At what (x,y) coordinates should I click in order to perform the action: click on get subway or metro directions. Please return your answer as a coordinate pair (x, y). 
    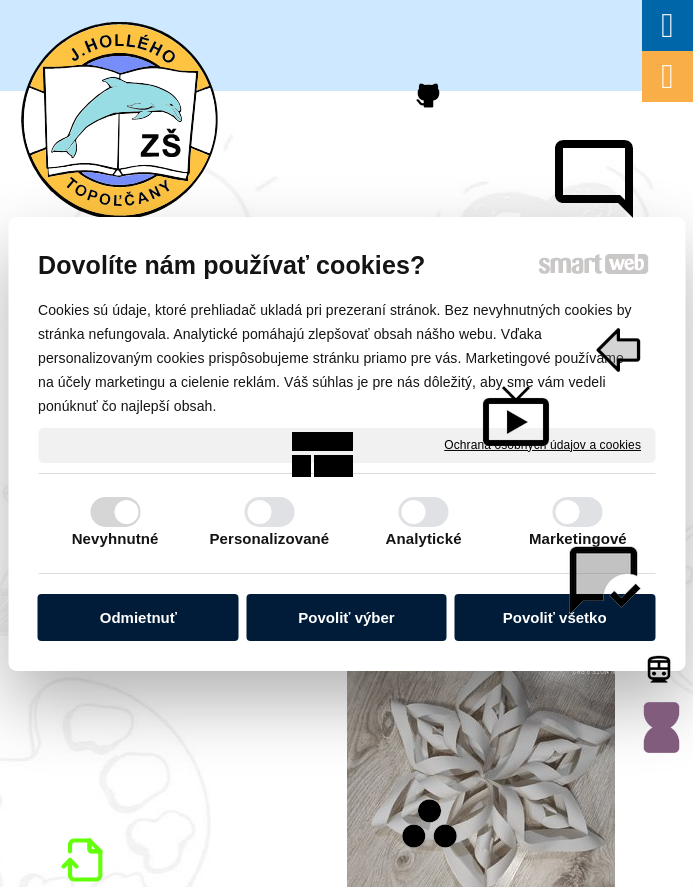
    Looking at the image, I should click on (659, 670).